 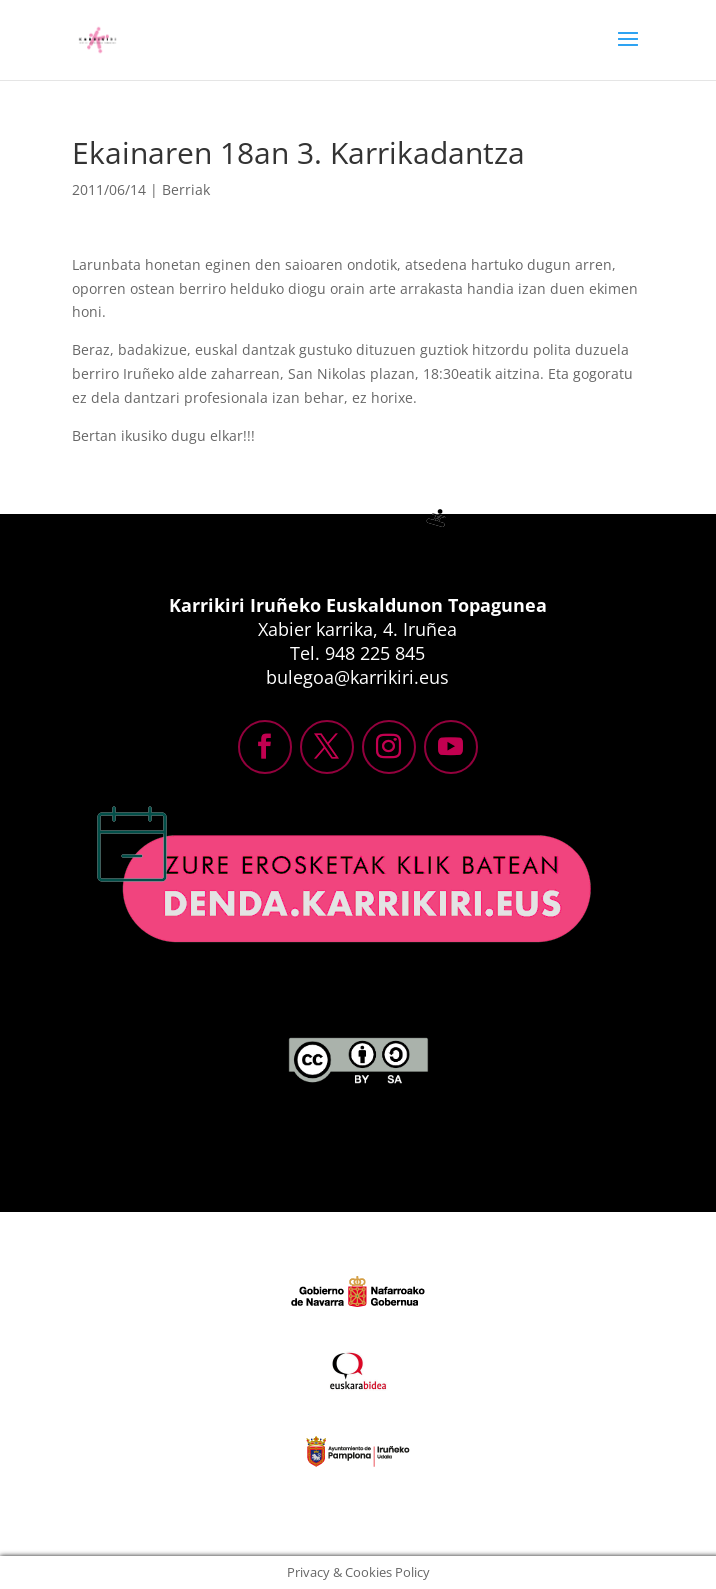 I want to click on remove an event from your calendar, so click(x=132, y=847).